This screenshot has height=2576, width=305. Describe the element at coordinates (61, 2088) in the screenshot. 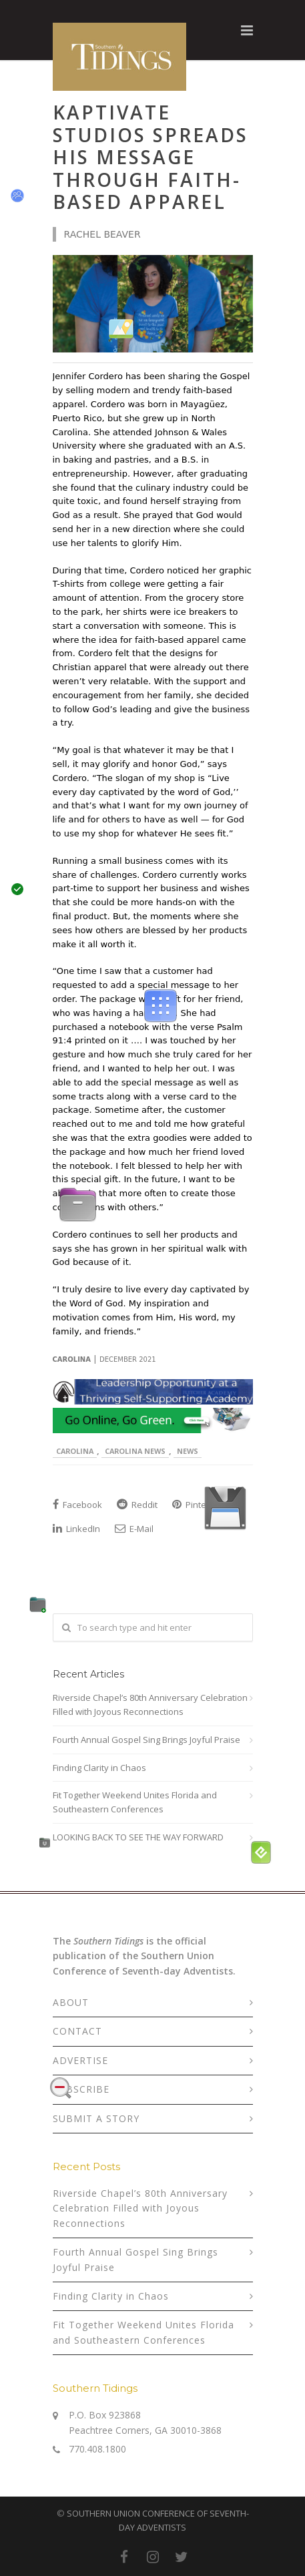

I see `zoom out of the current view` at that location.